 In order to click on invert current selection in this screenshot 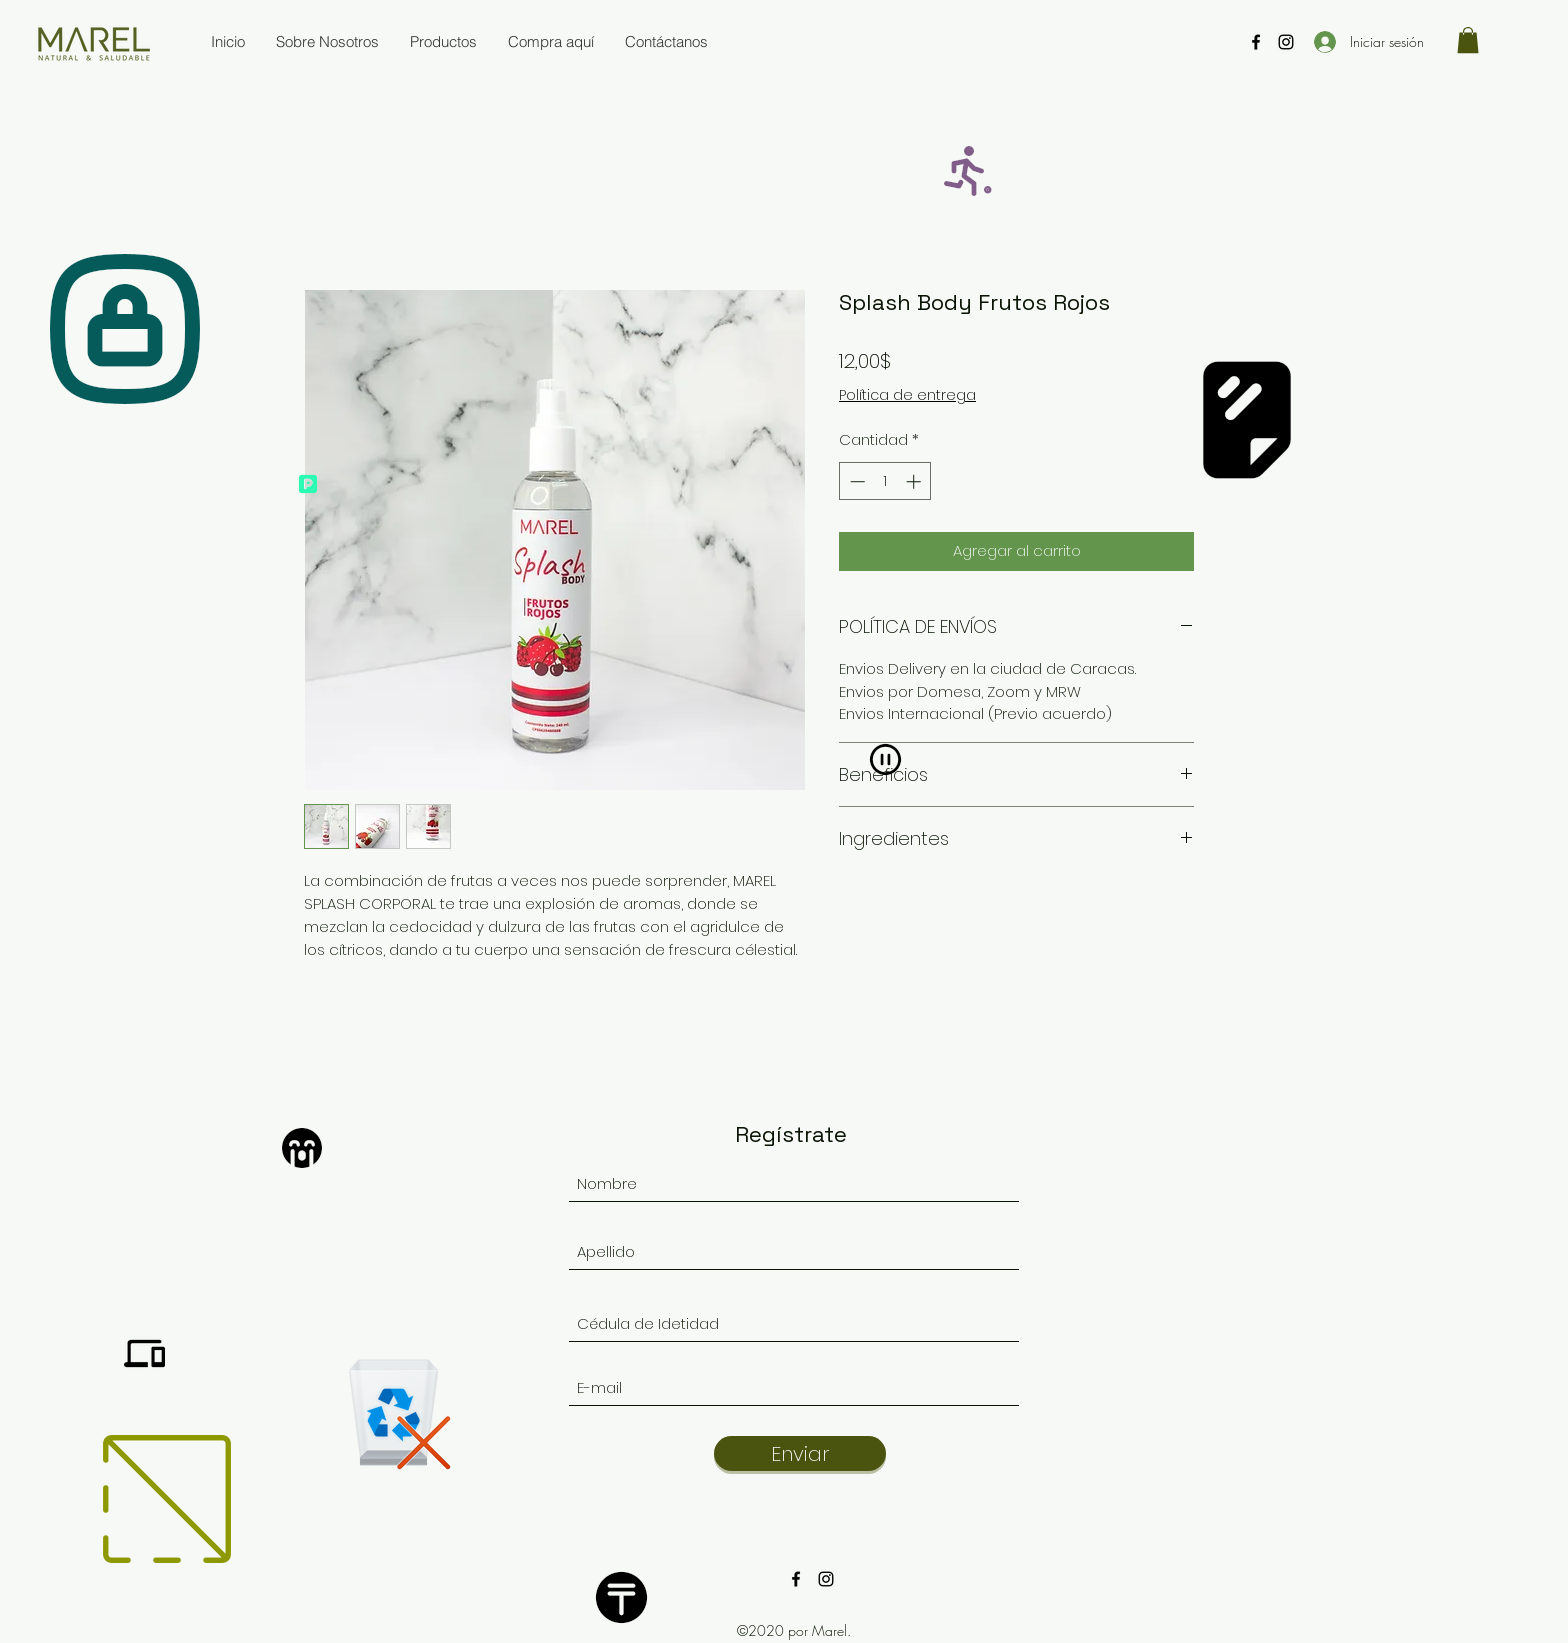, I will do `click(167, 1499)`.